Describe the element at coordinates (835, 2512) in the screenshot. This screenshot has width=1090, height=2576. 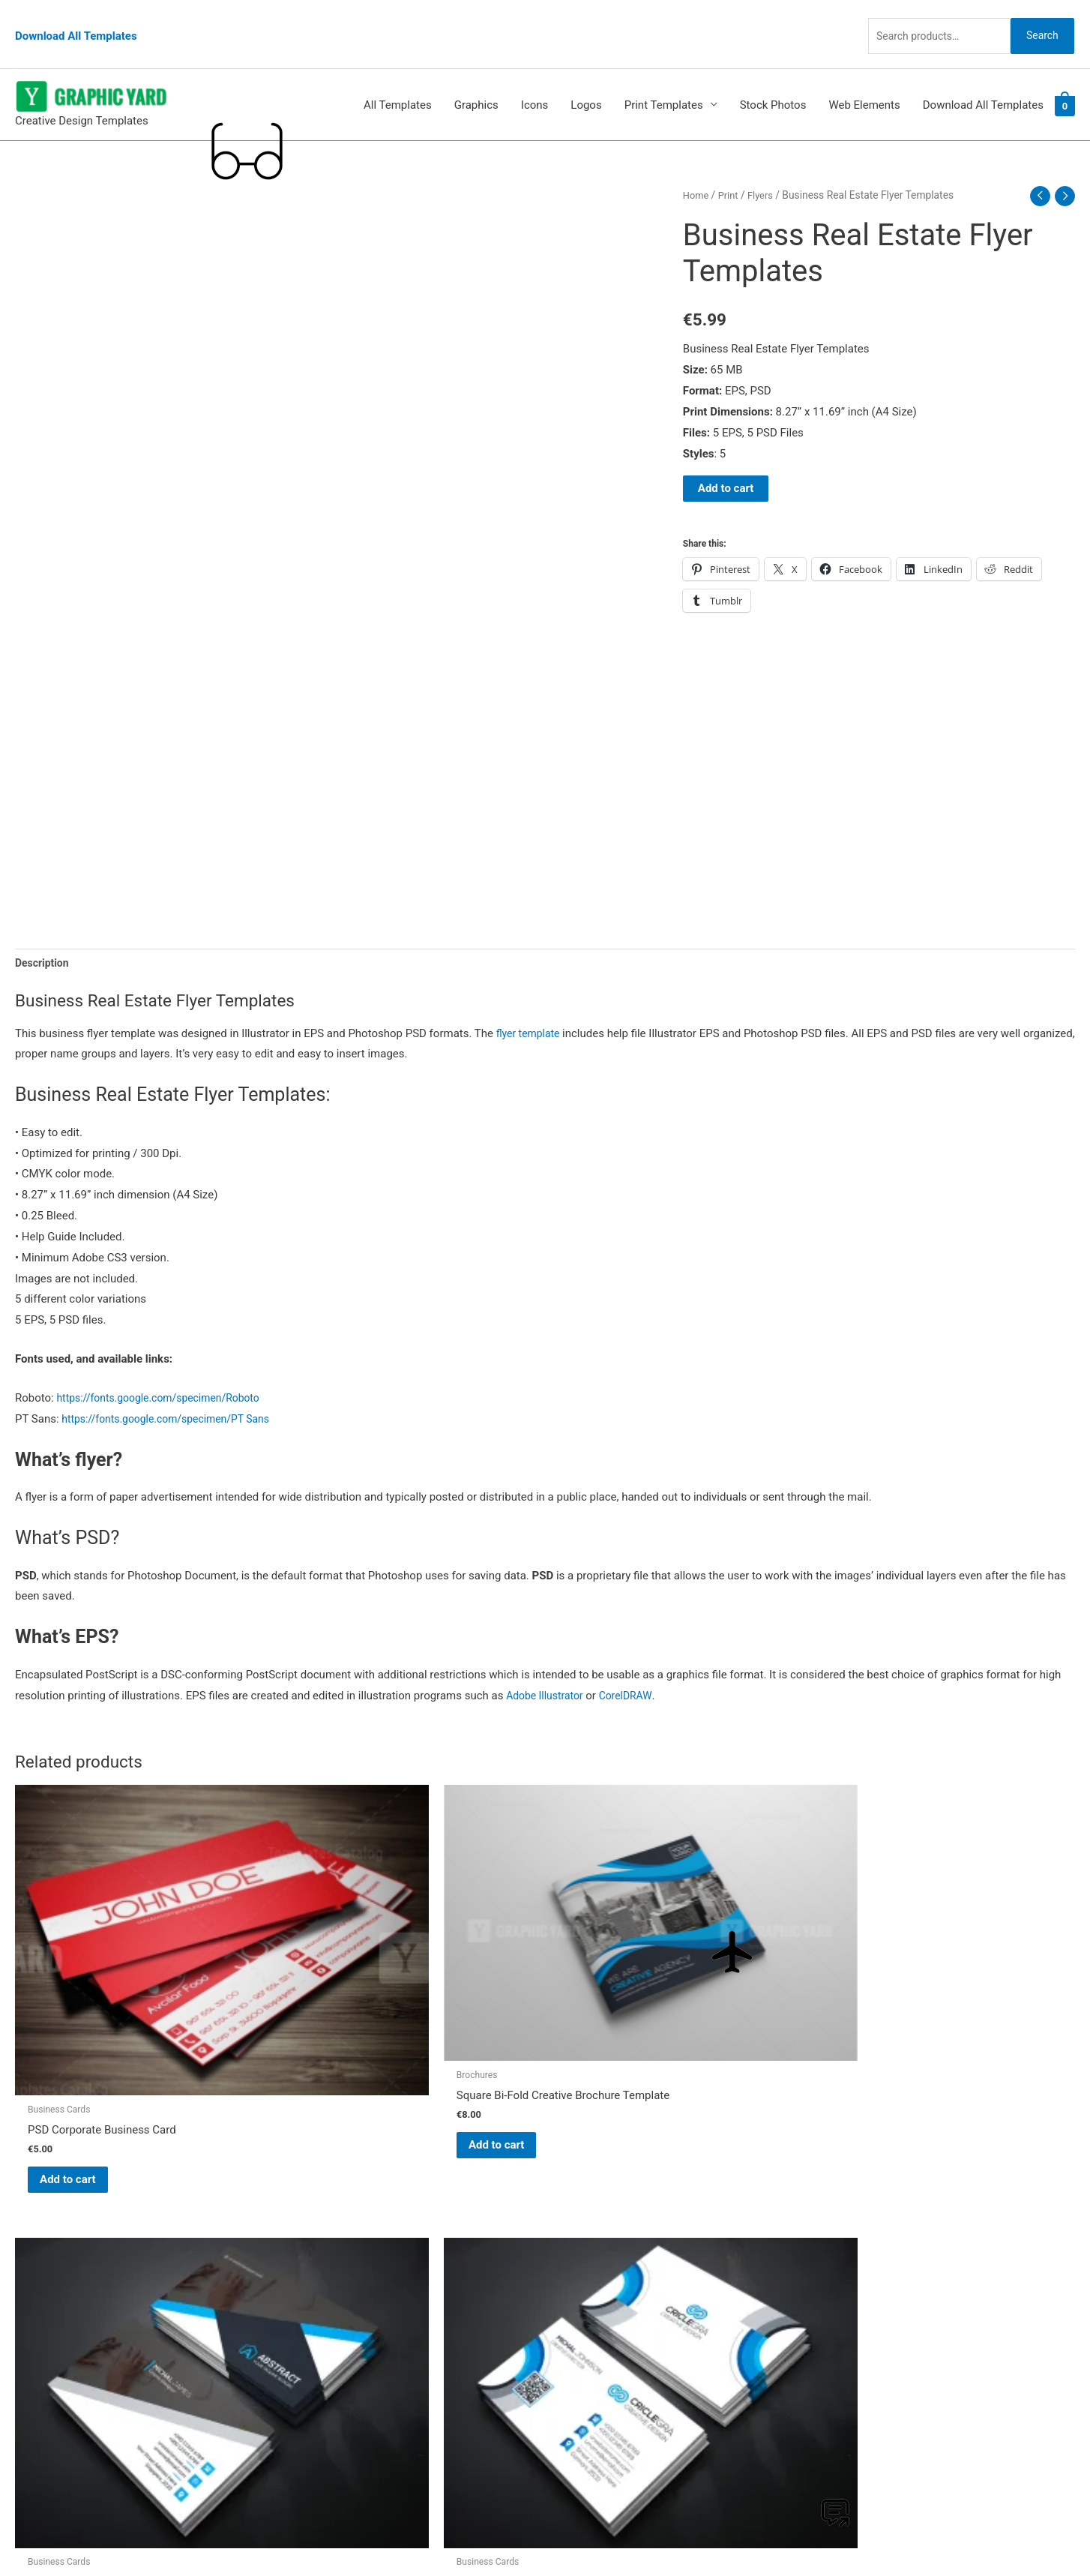
I see `share a message or conversation` at that location.